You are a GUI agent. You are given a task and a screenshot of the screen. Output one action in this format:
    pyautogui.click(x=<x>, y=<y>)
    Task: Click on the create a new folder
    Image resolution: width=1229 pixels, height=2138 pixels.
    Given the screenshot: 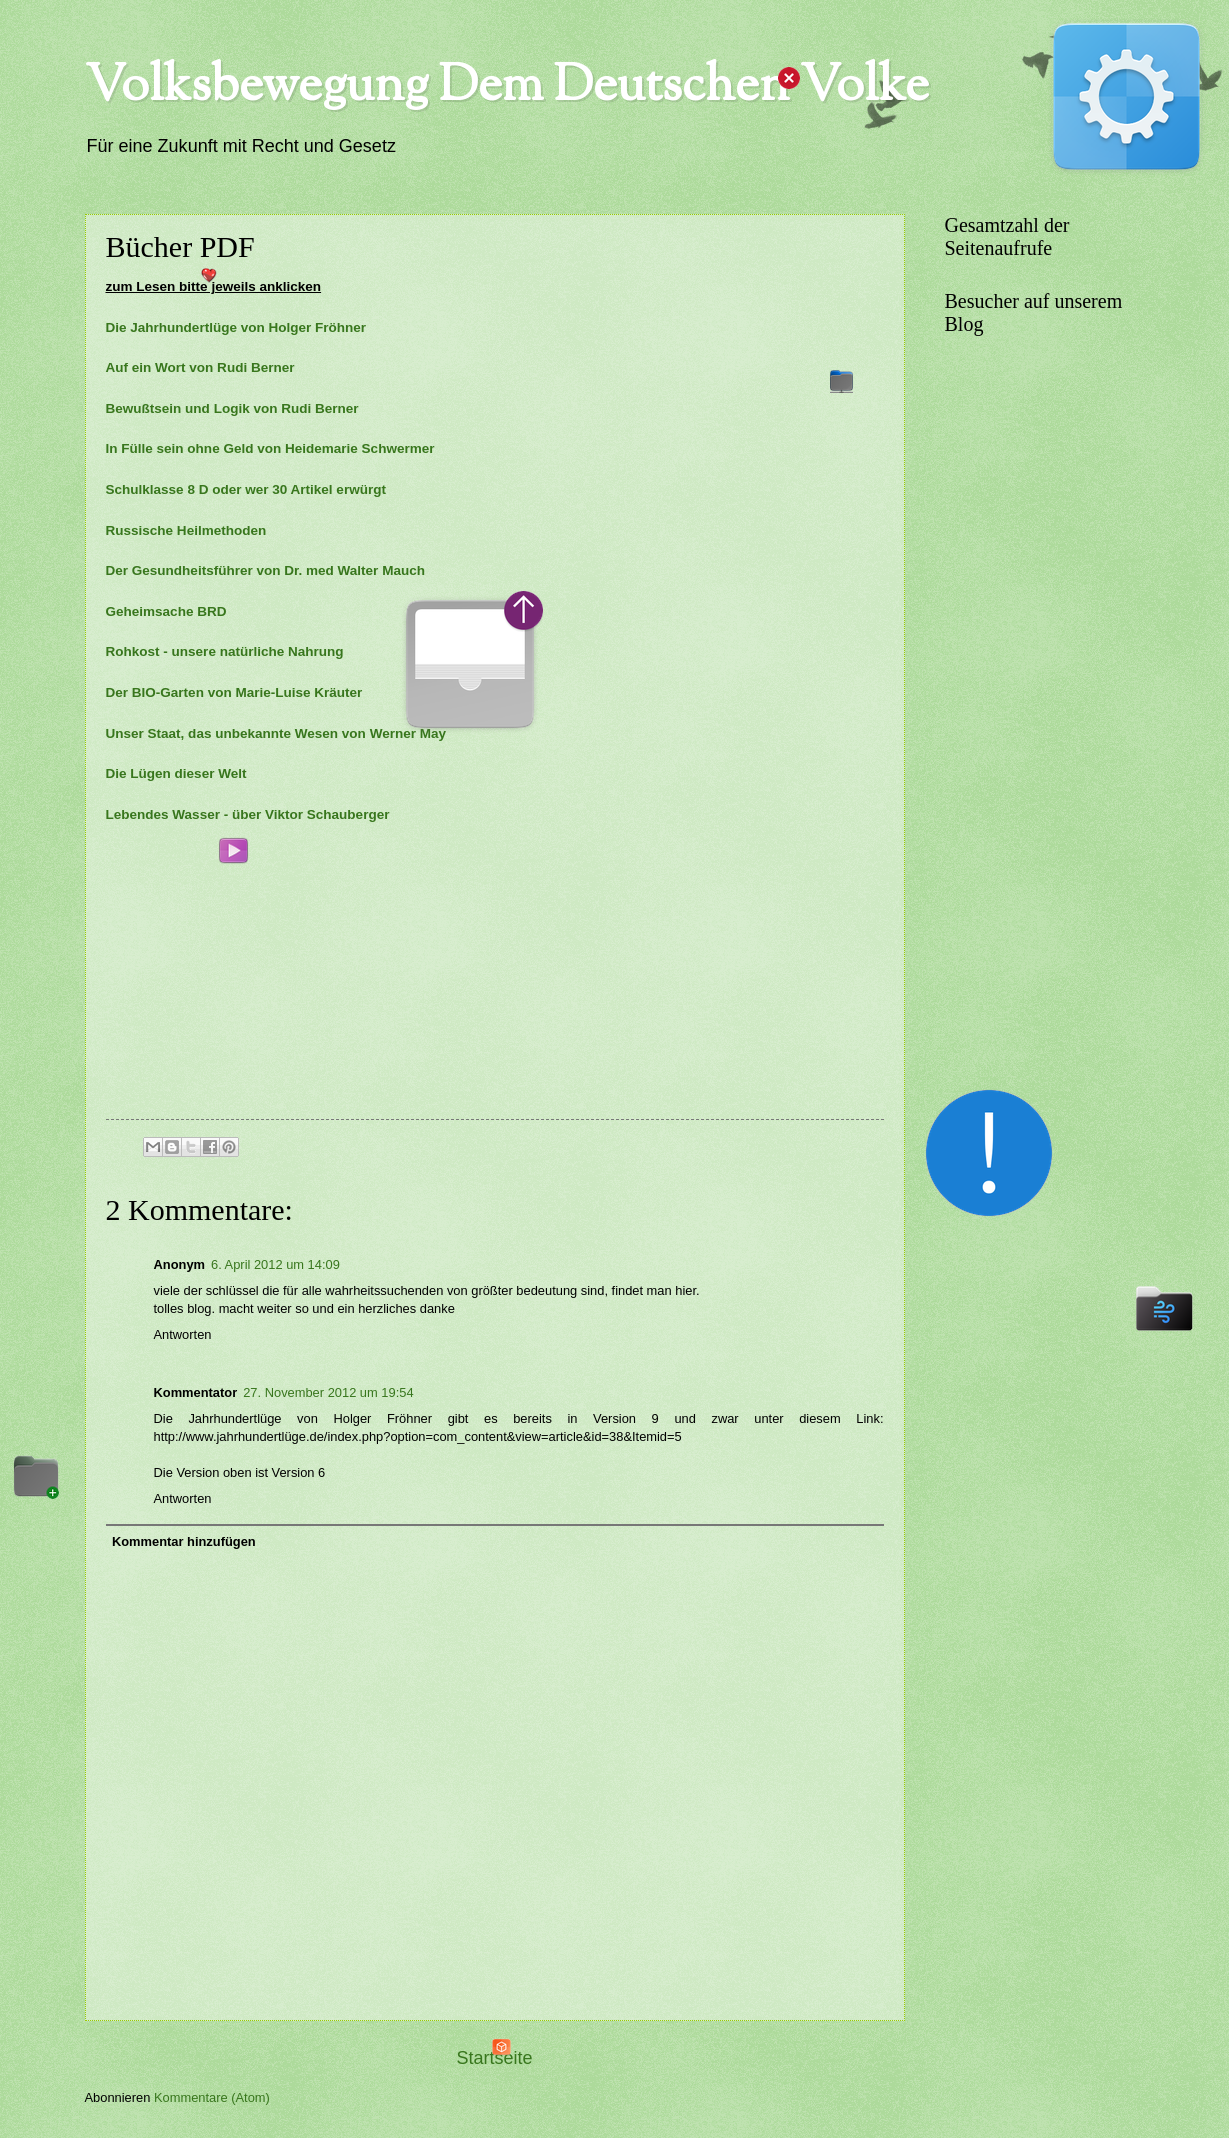 What is the action you would take?
    pyautogui.click(x=36, y=1476)
    